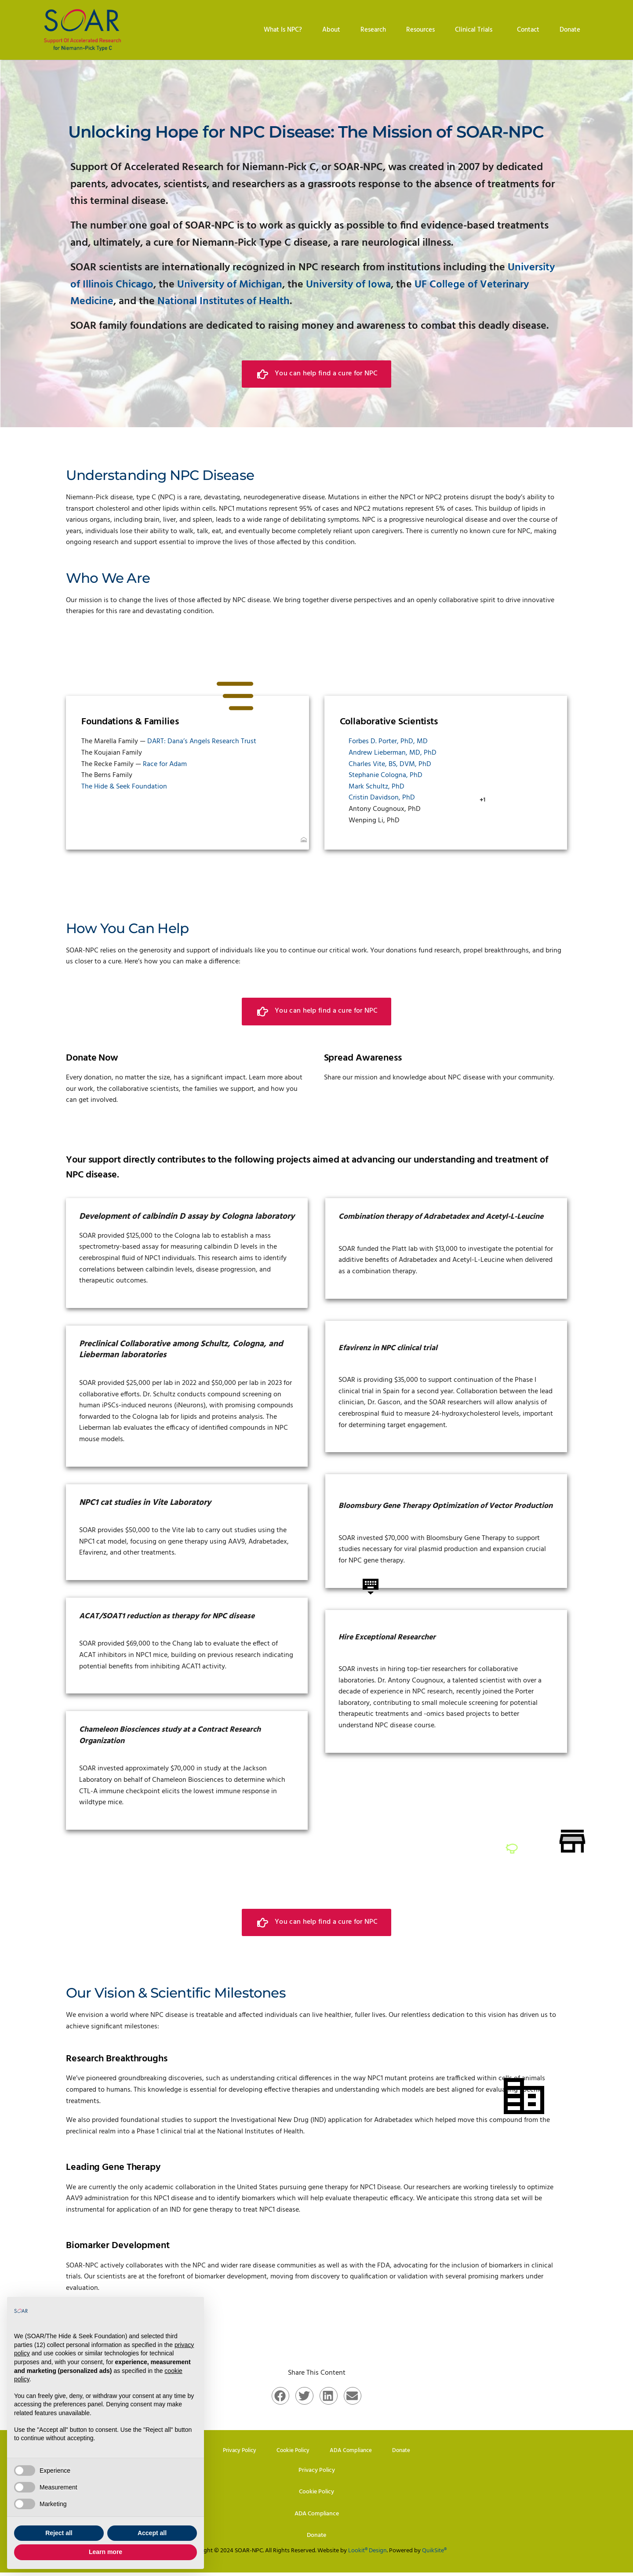  I want to click on view organization or company settings, so click(524, 2096).